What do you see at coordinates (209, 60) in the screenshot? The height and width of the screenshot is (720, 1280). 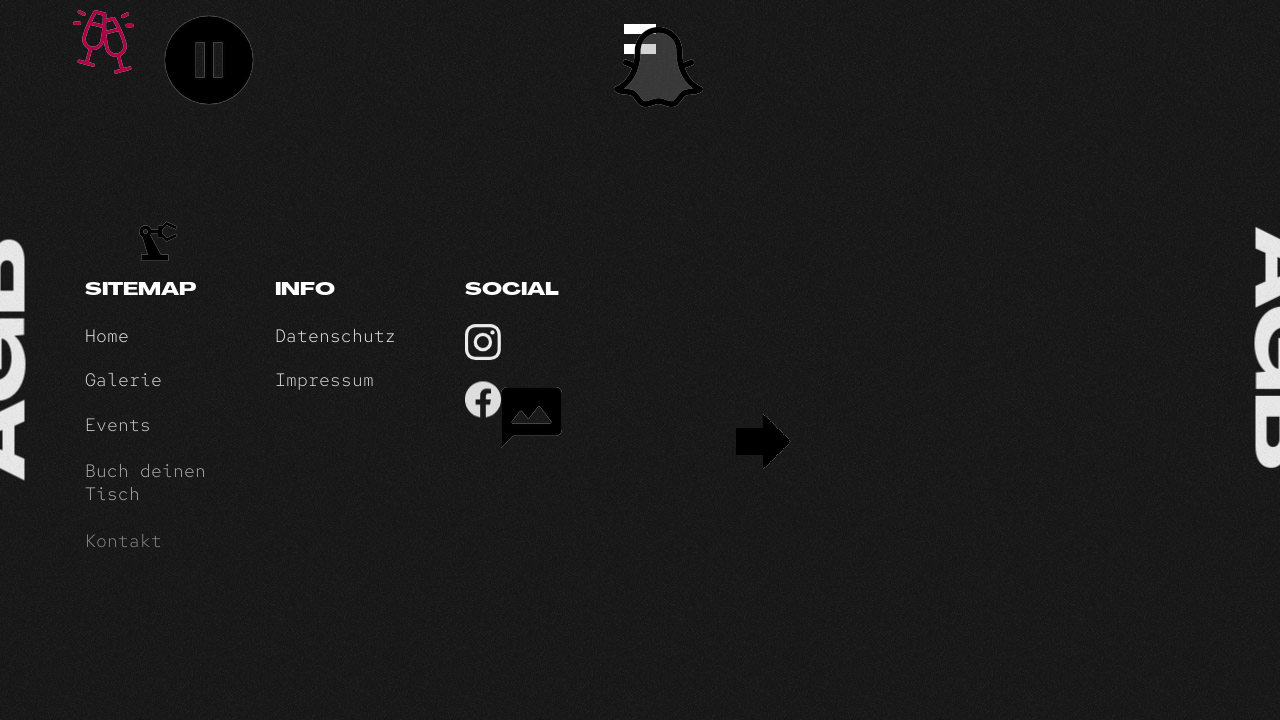 I see `pause media playback` at bounding box center [209, 60].